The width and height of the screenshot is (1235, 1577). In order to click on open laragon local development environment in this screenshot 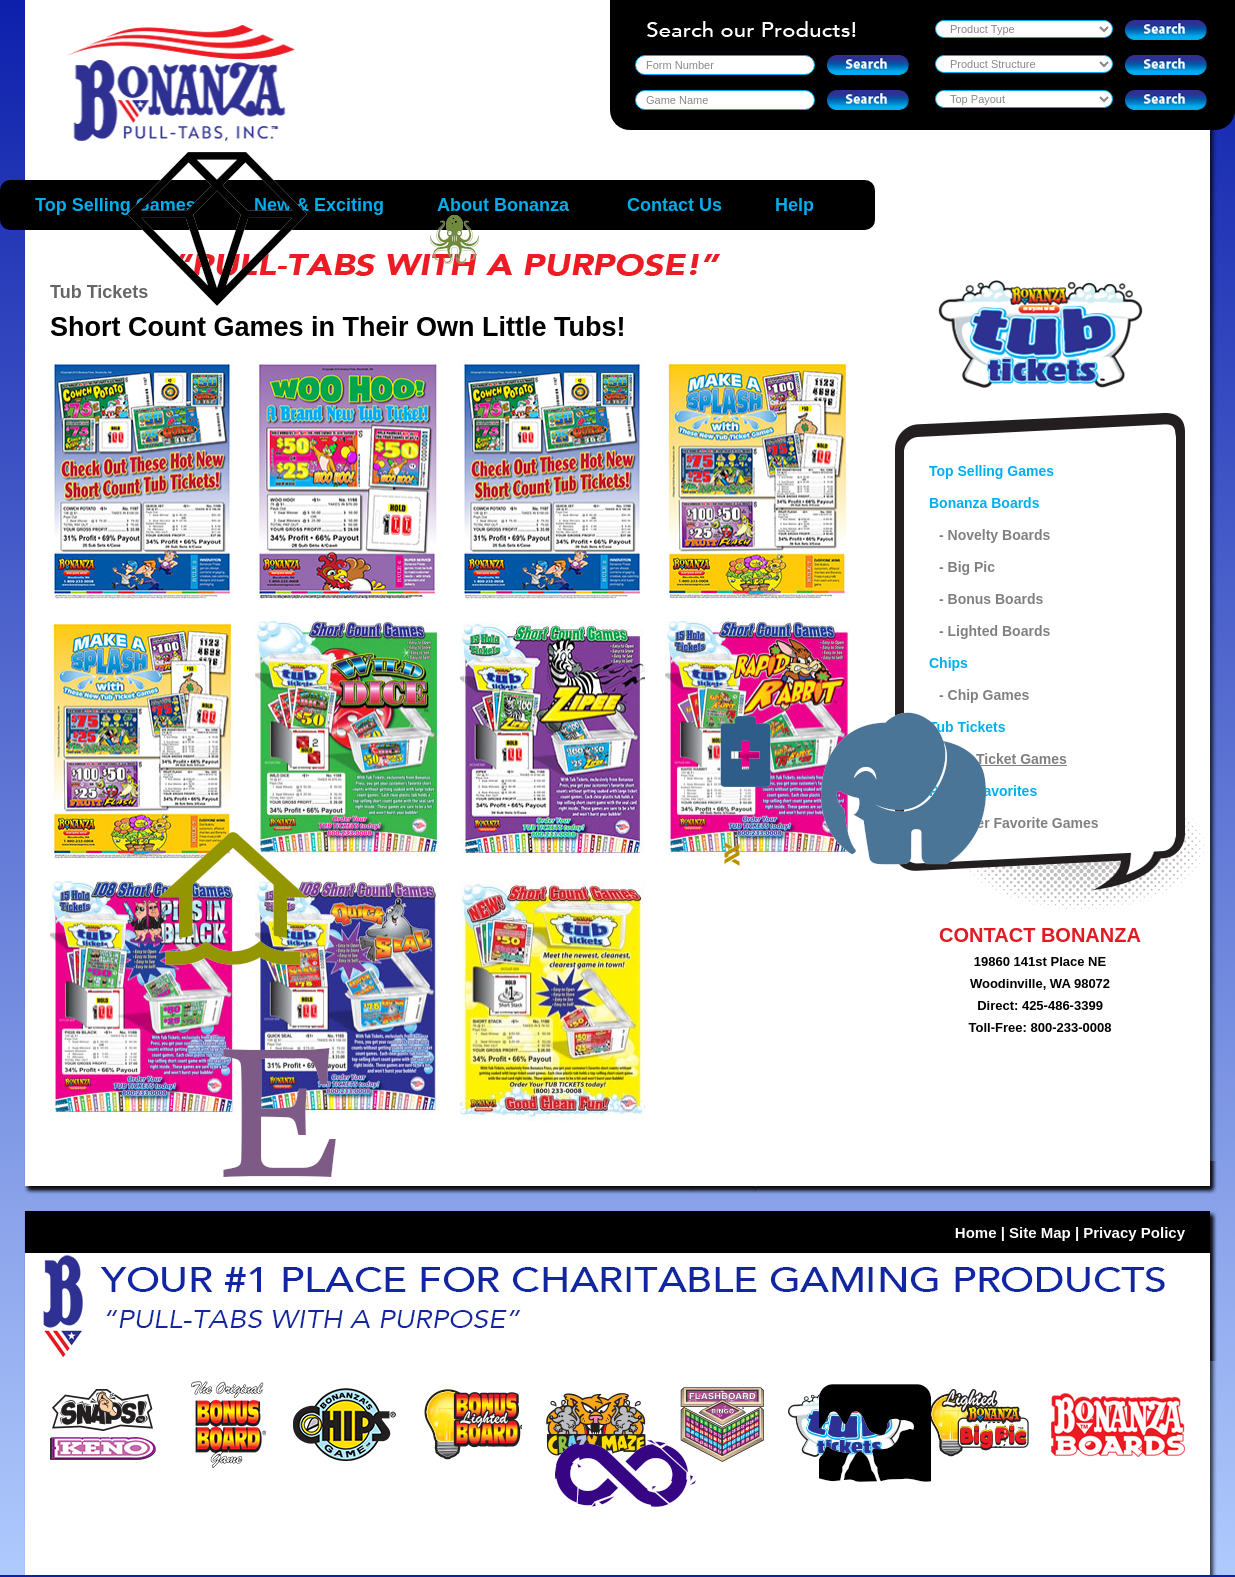, I will do `click(903, 788)`.